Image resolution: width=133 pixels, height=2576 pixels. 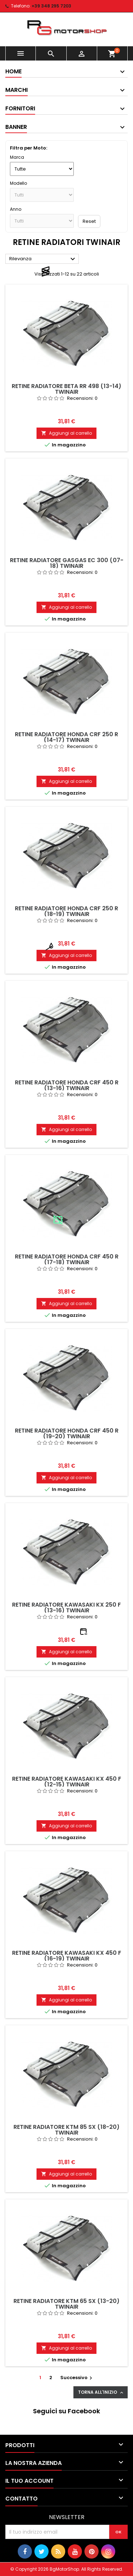 What do you see at coordinates (83, 1632) in the screenshot?
I see `remove a browser tab or window` at bounding box center [83, 1632].